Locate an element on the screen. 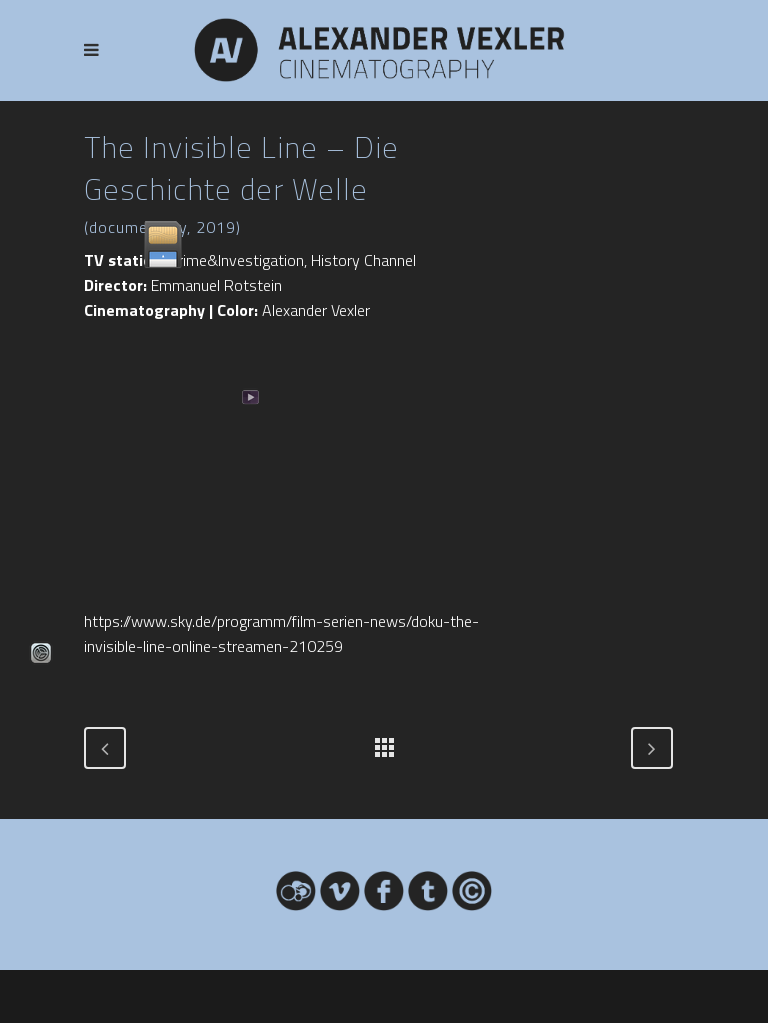 The width and height of the screenshot is (768, 1023). a video file type indicator is located at coordinates (250, 396).